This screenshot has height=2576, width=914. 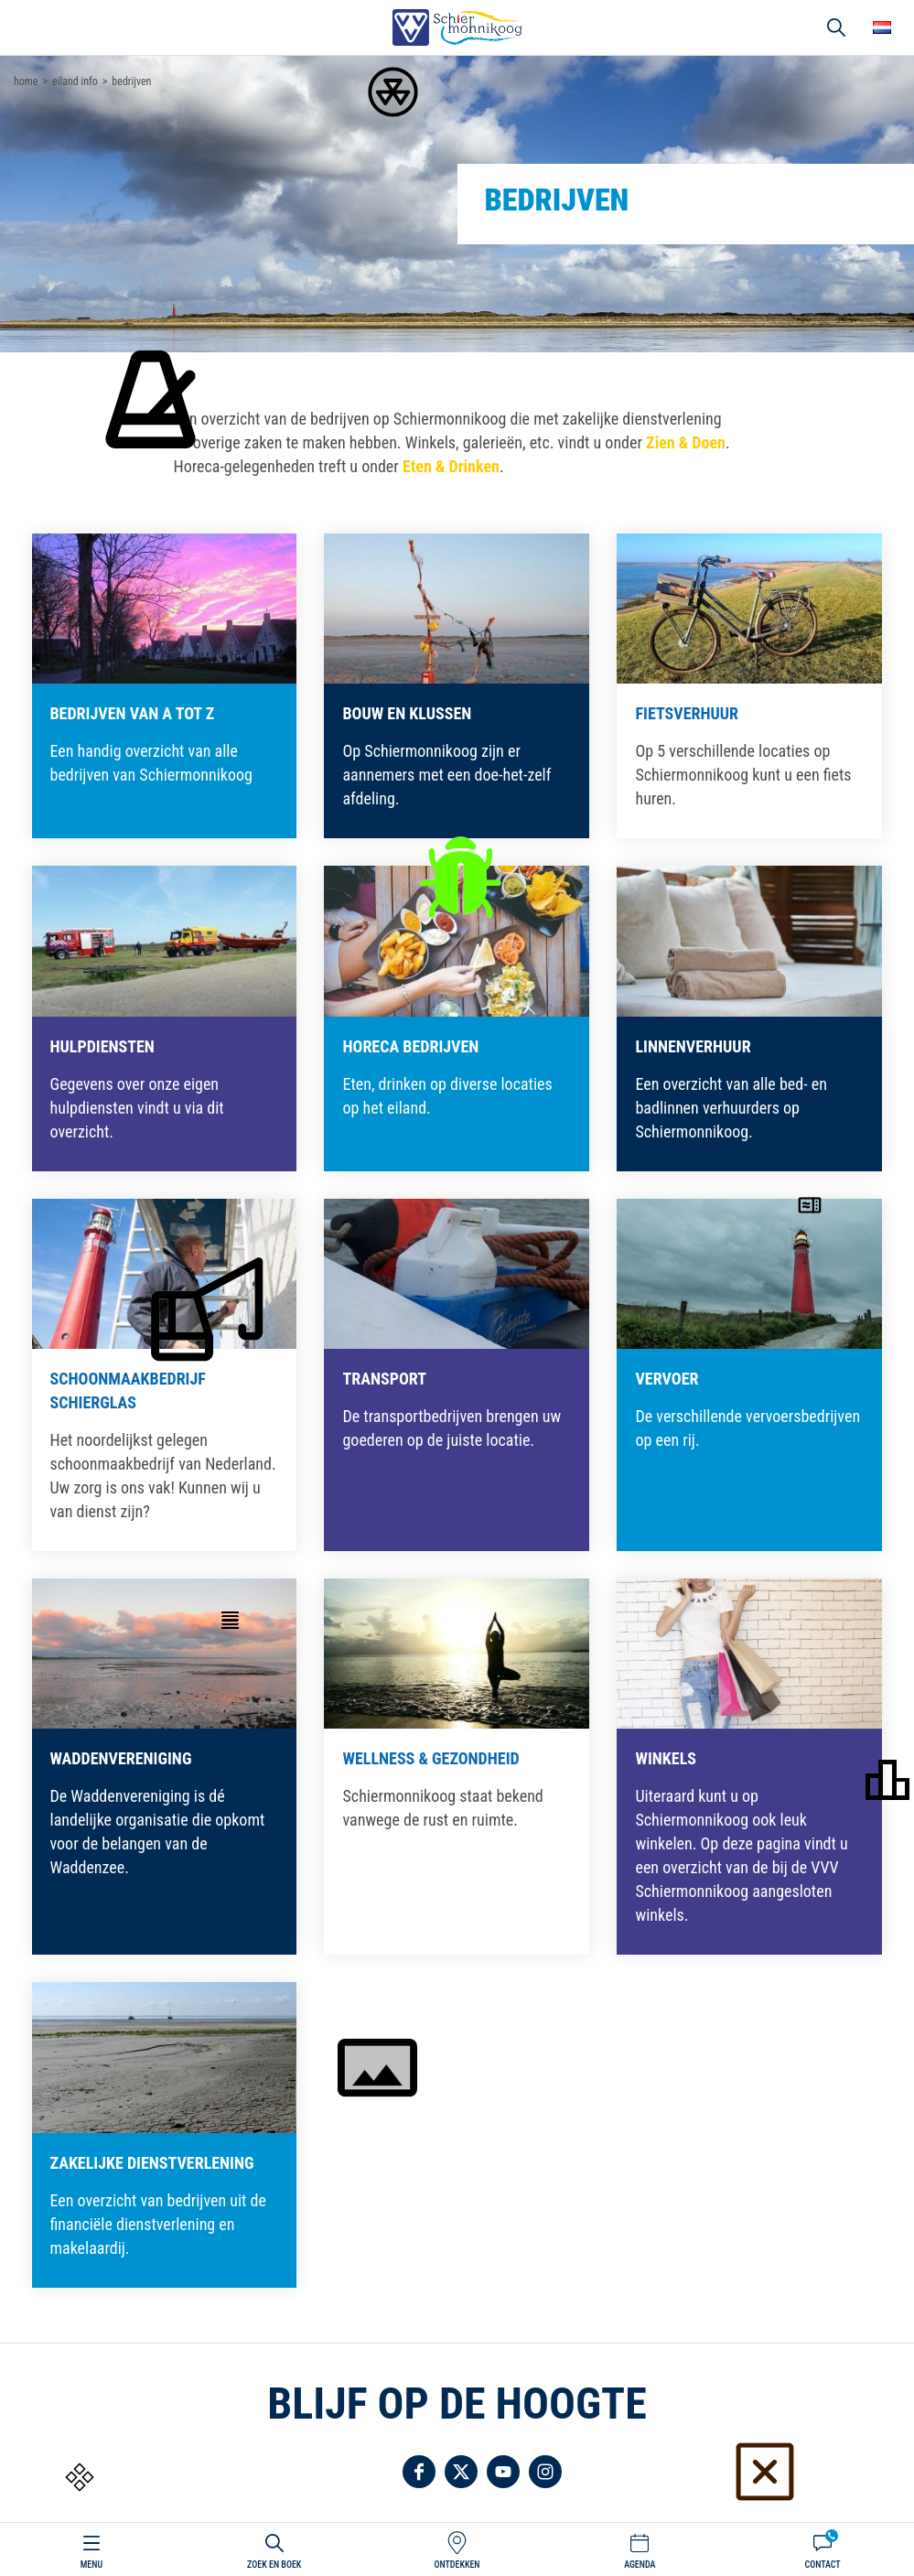 I want to click on close or dismiss a dialog box, so click(x=765, y=2472).